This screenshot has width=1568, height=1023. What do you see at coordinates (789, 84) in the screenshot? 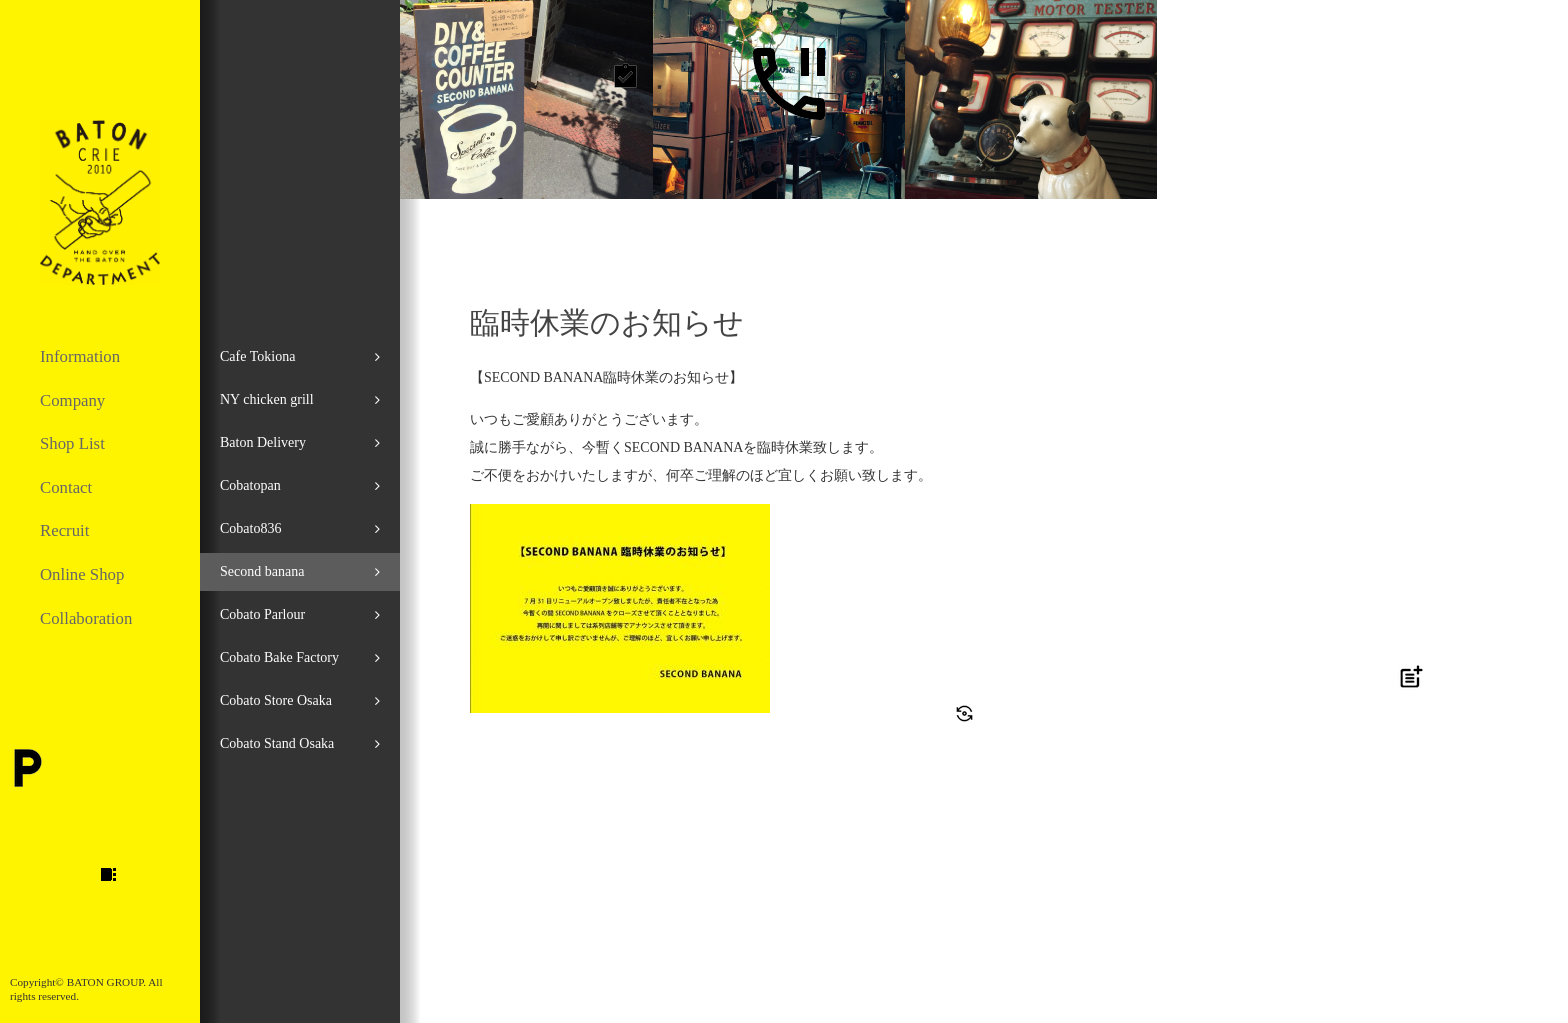
I see `call on hold` at bounding box center [789, 84].